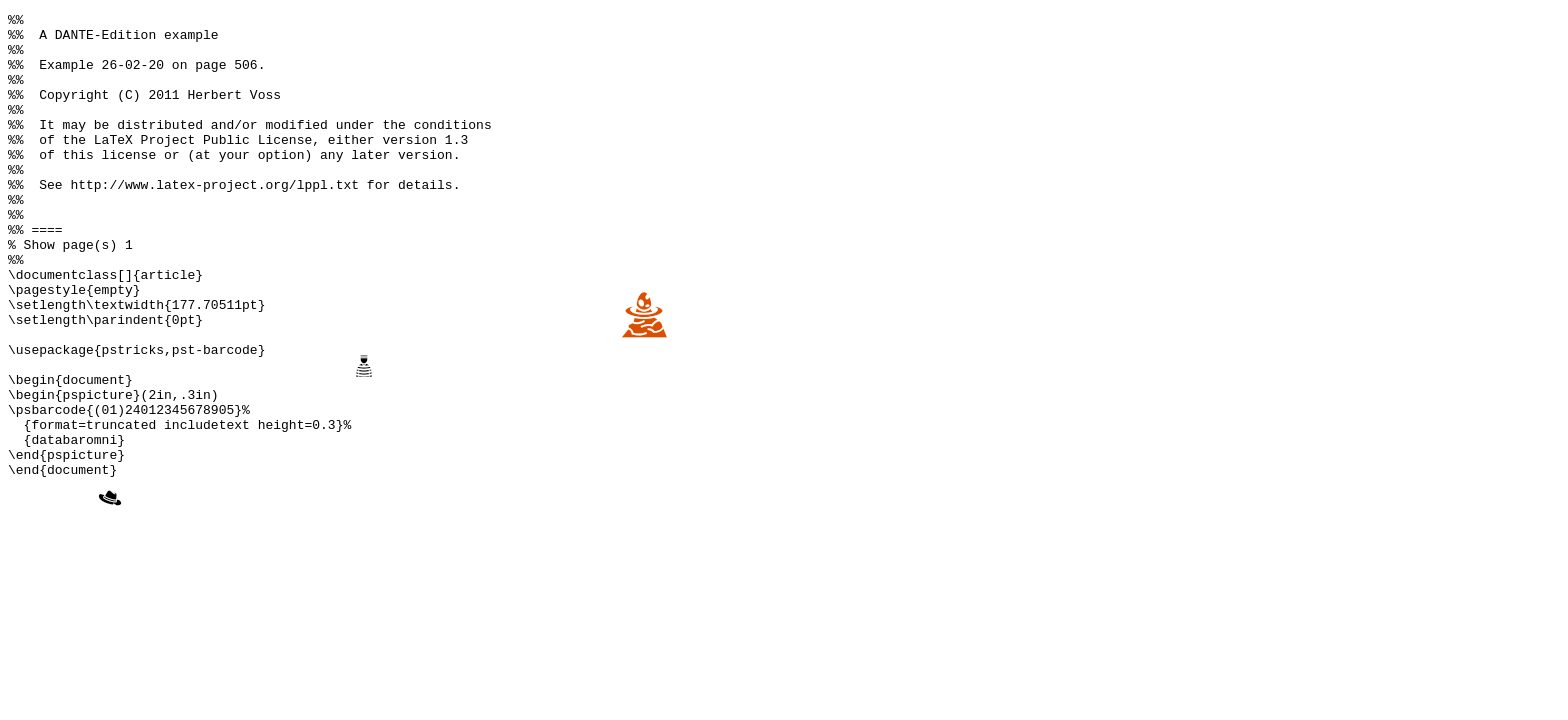 Image resolution: width=1568 pixels, height=720 pixels. What do you see at coordinates (644, 314) in the screenshot?
I see `koholint egg icon from the legend of zelda: link's awakening` at bounding box center [644, 314].